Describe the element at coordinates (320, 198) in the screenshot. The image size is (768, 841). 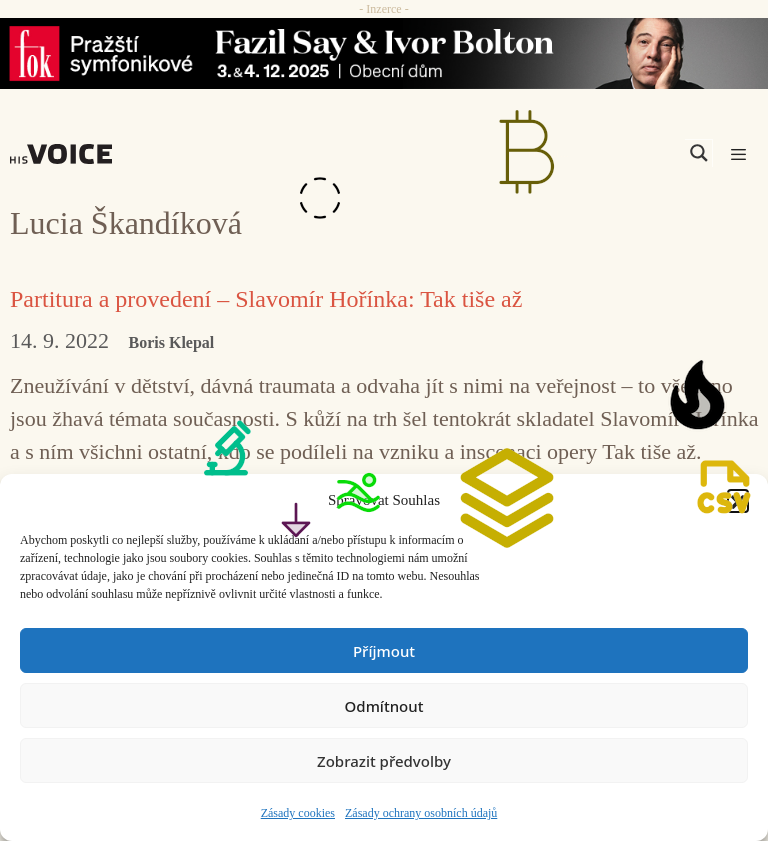
I see `indicates loading or processing in progress` at that location.